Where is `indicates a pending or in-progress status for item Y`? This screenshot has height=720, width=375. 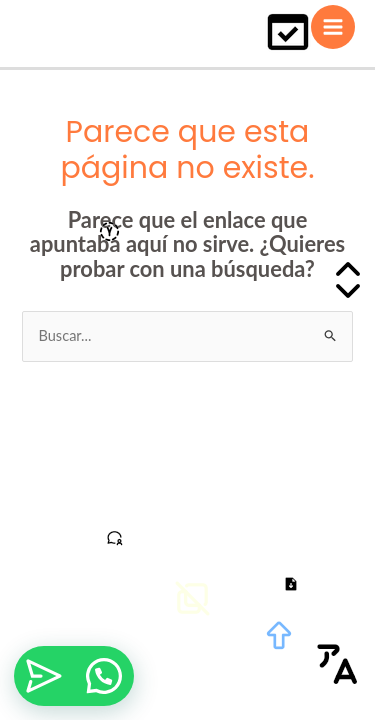 indicates a pending or in-progress status for item Y is located at coordinates (109, 231).